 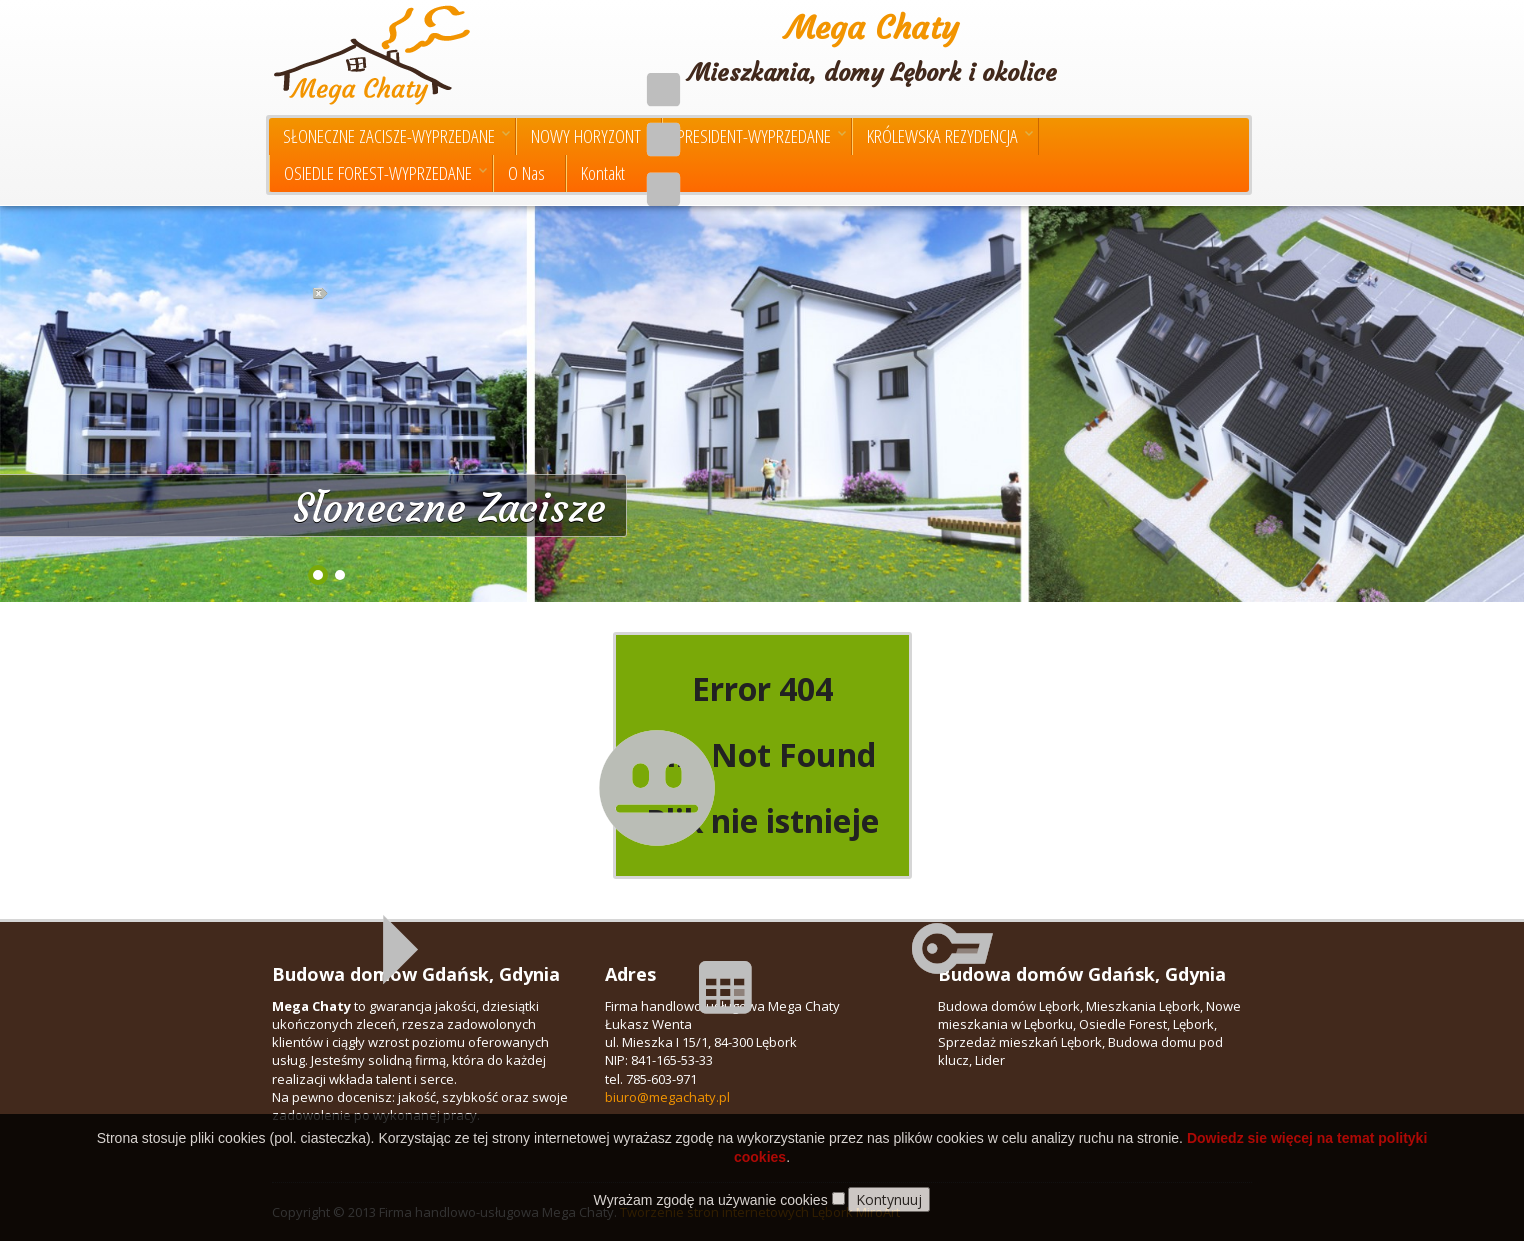 I want to click on indicates a calendar file type, so click(x=727, y=989).